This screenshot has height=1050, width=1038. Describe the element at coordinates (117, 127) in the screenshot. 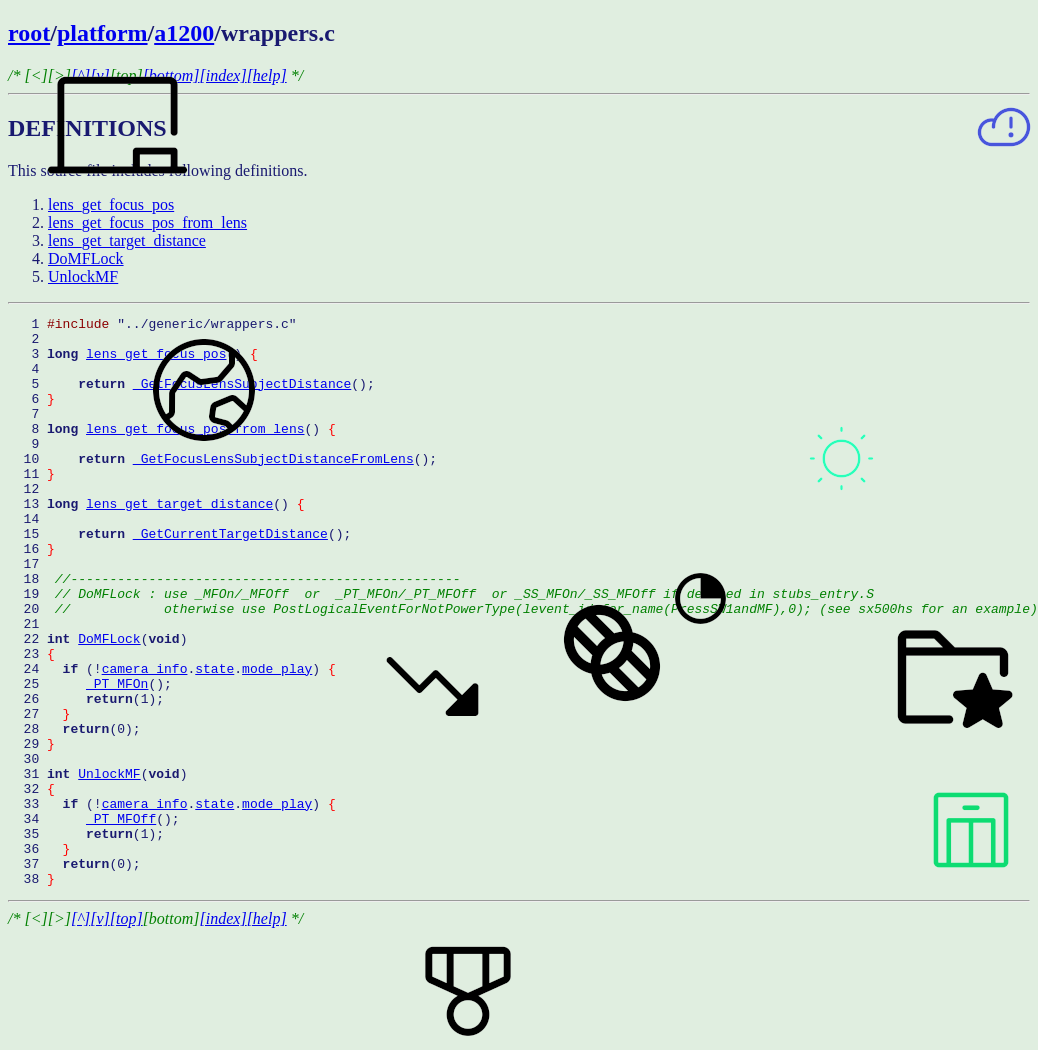

I see `open whiteboard or presentation mode` at that location.